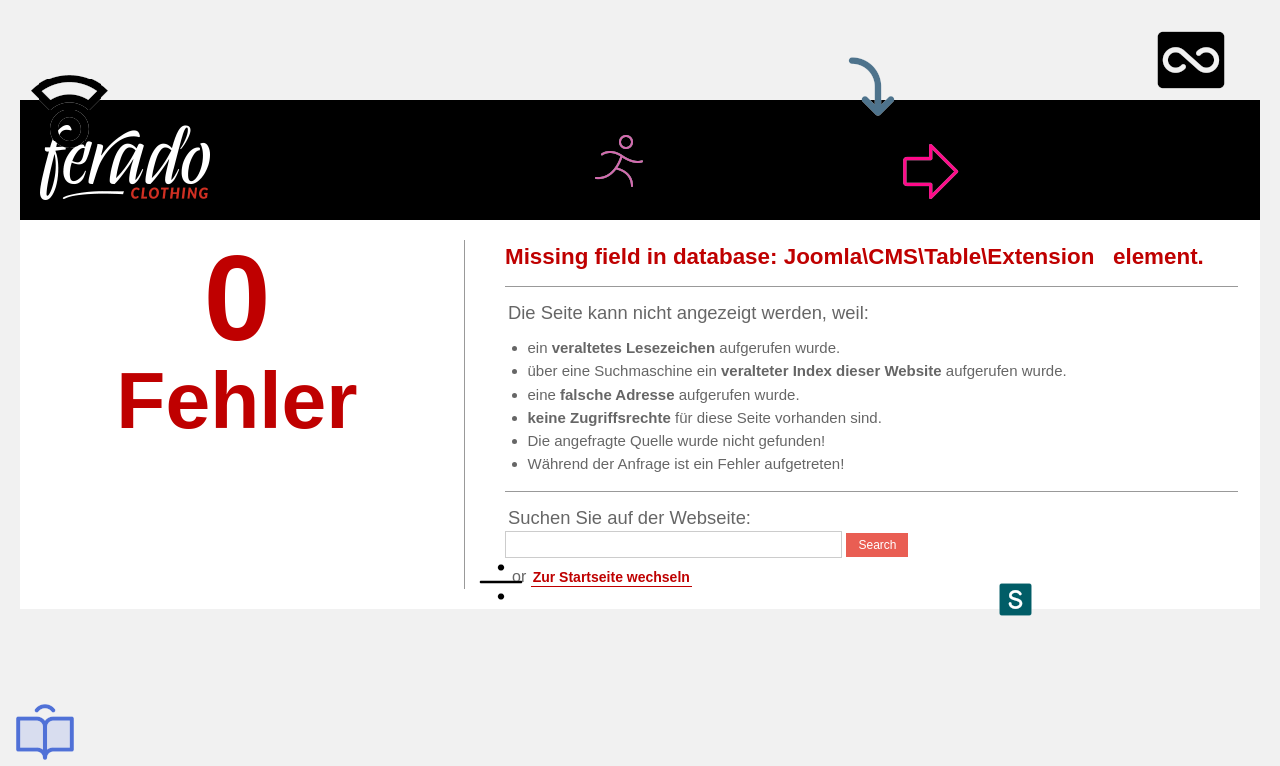 The height and width of the screenshot is (766, 1280). I want to click on start a running or fitness activity, so click(620, 160).